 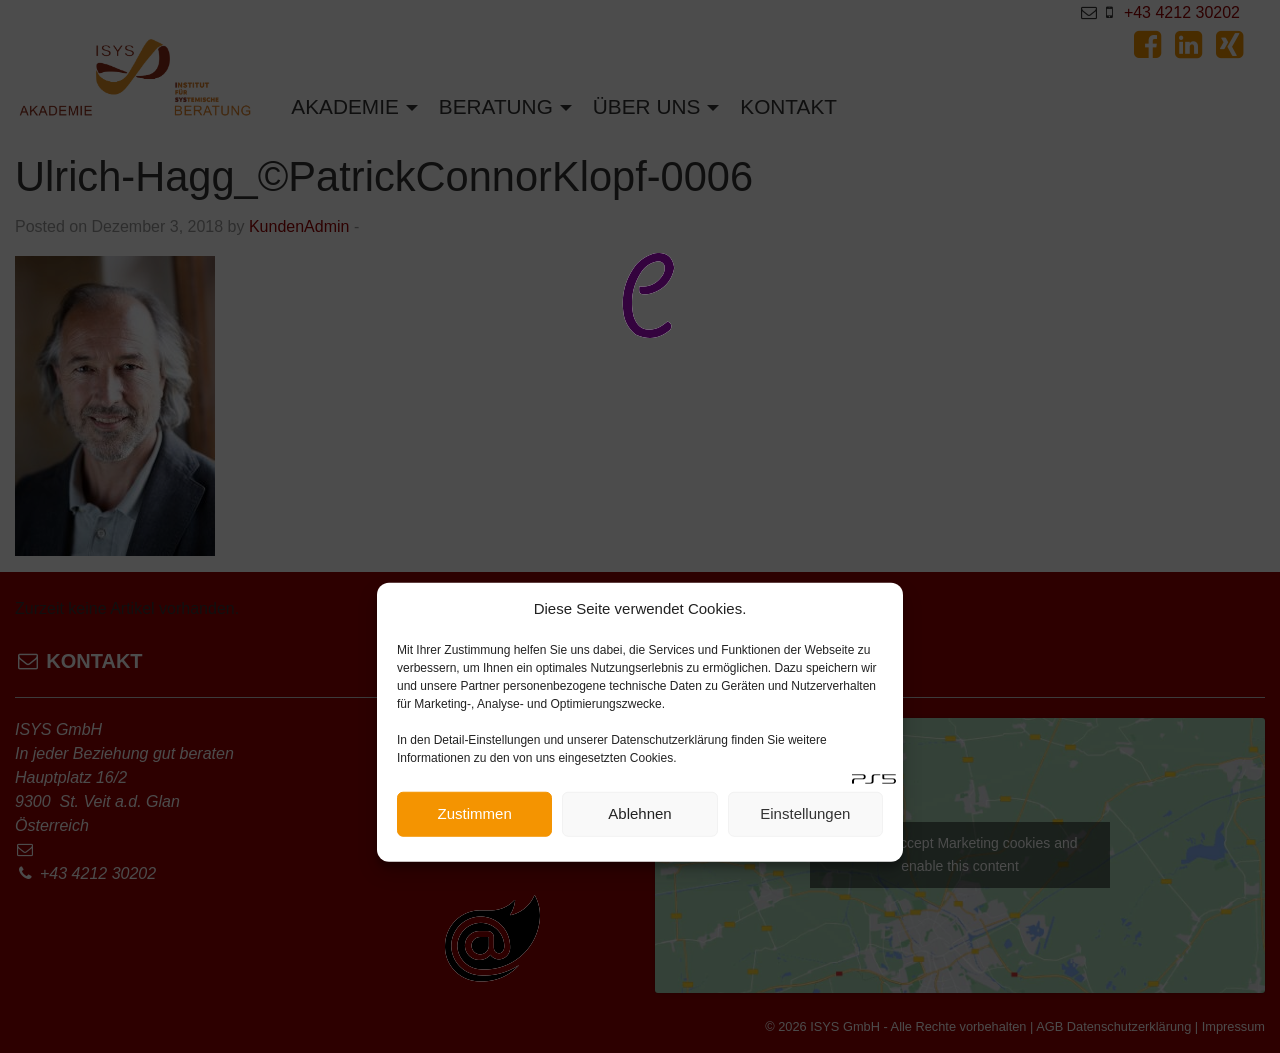 I want to click on PlayStation 5 brand logo, so click(x=874, y=779).